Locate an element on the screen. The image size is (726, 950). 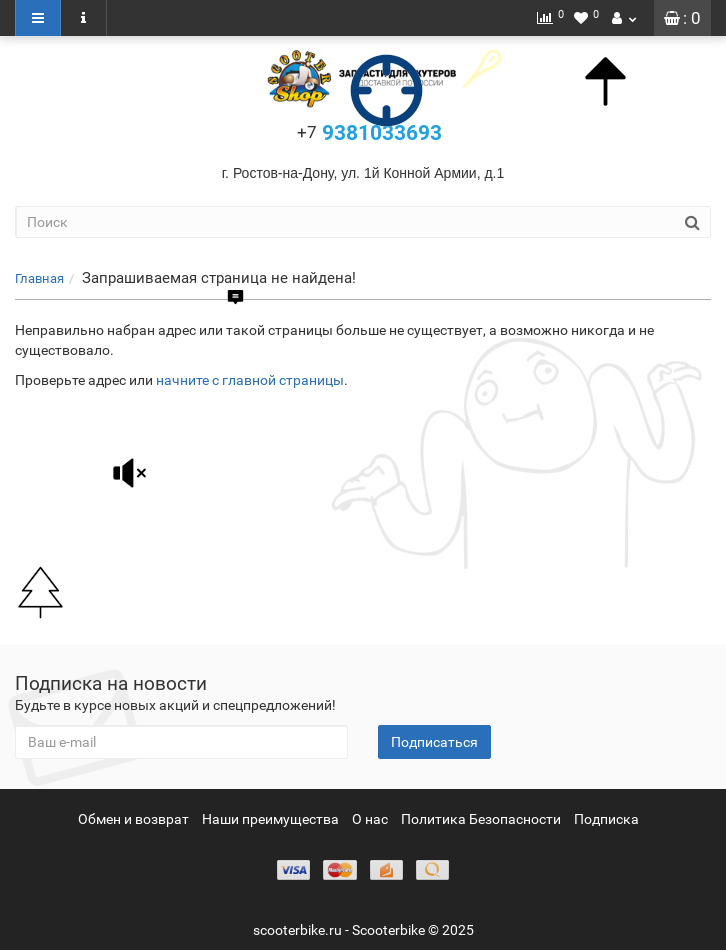
center map on current location is located at coordinates (386, 90).